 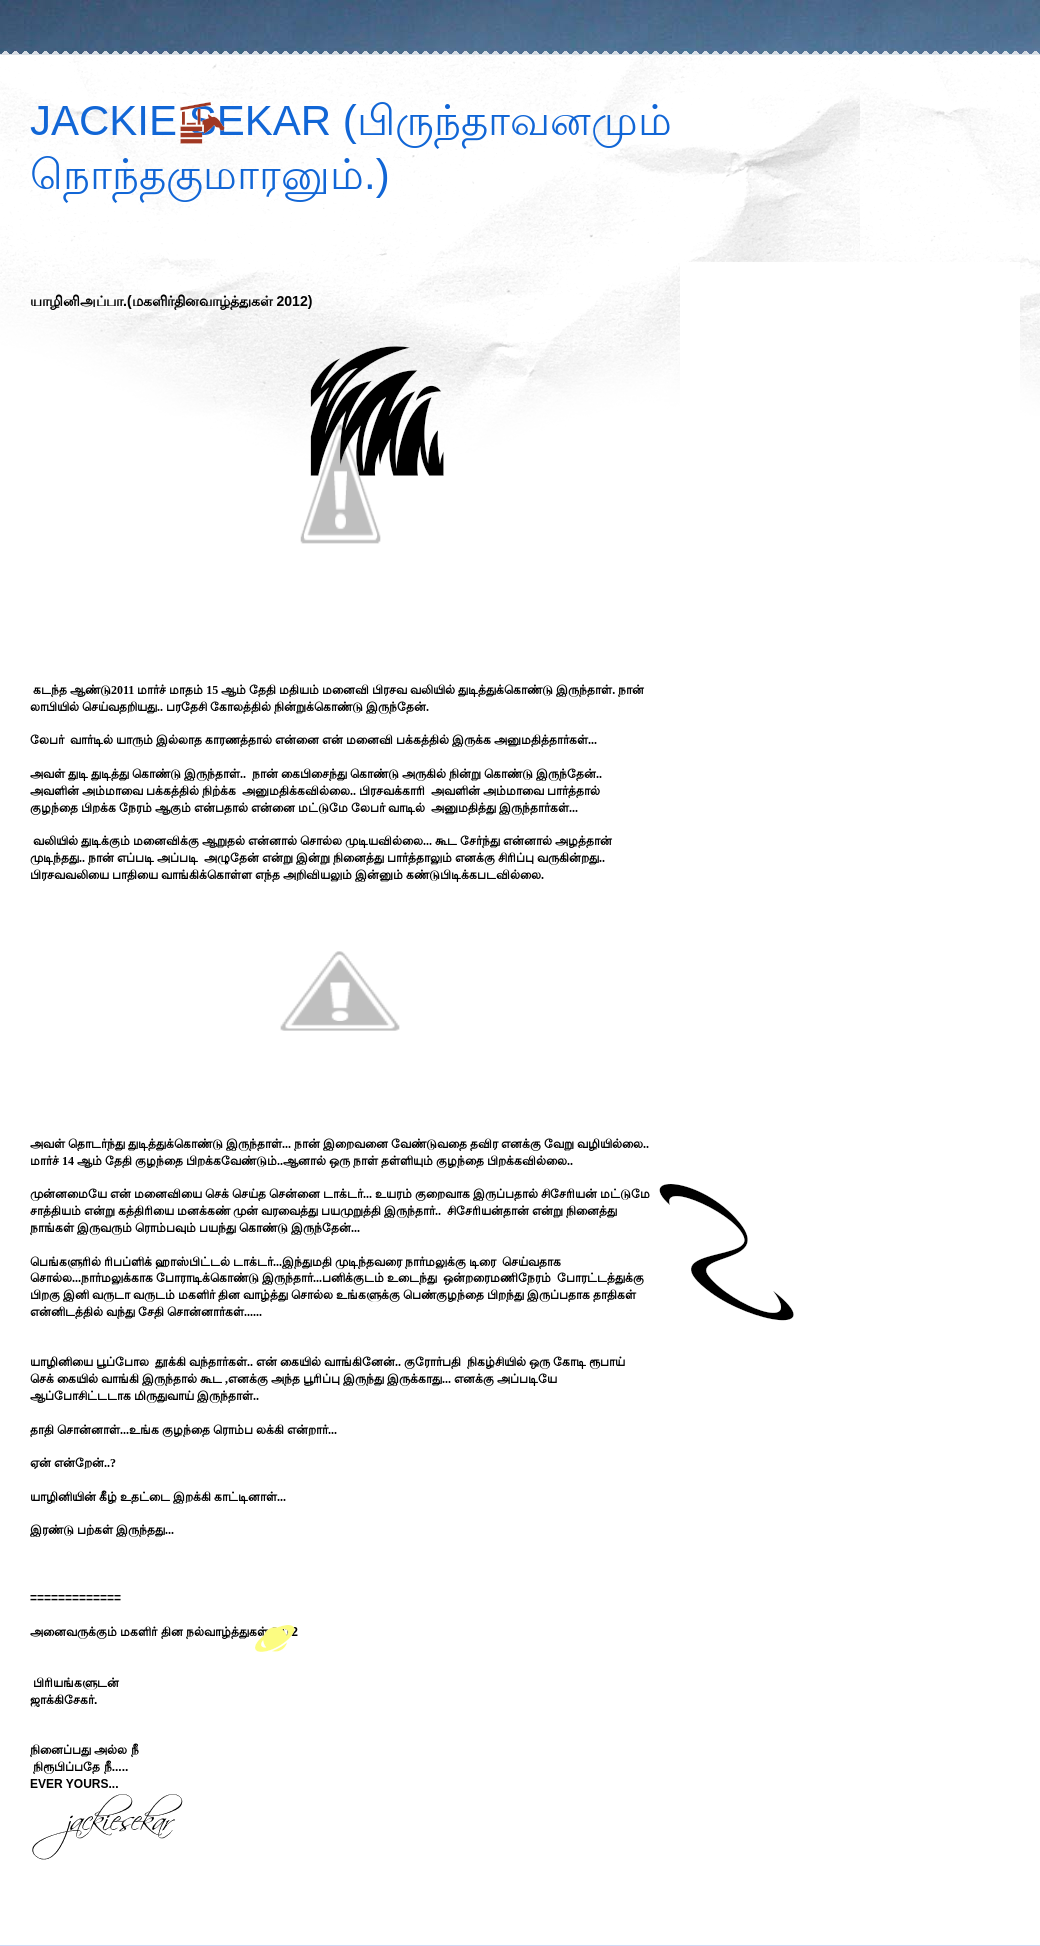 What do you see at coordinates (203, 121) in the screenshot?
I see `access the stable or horse shelter` at bounding box center [203, 121].